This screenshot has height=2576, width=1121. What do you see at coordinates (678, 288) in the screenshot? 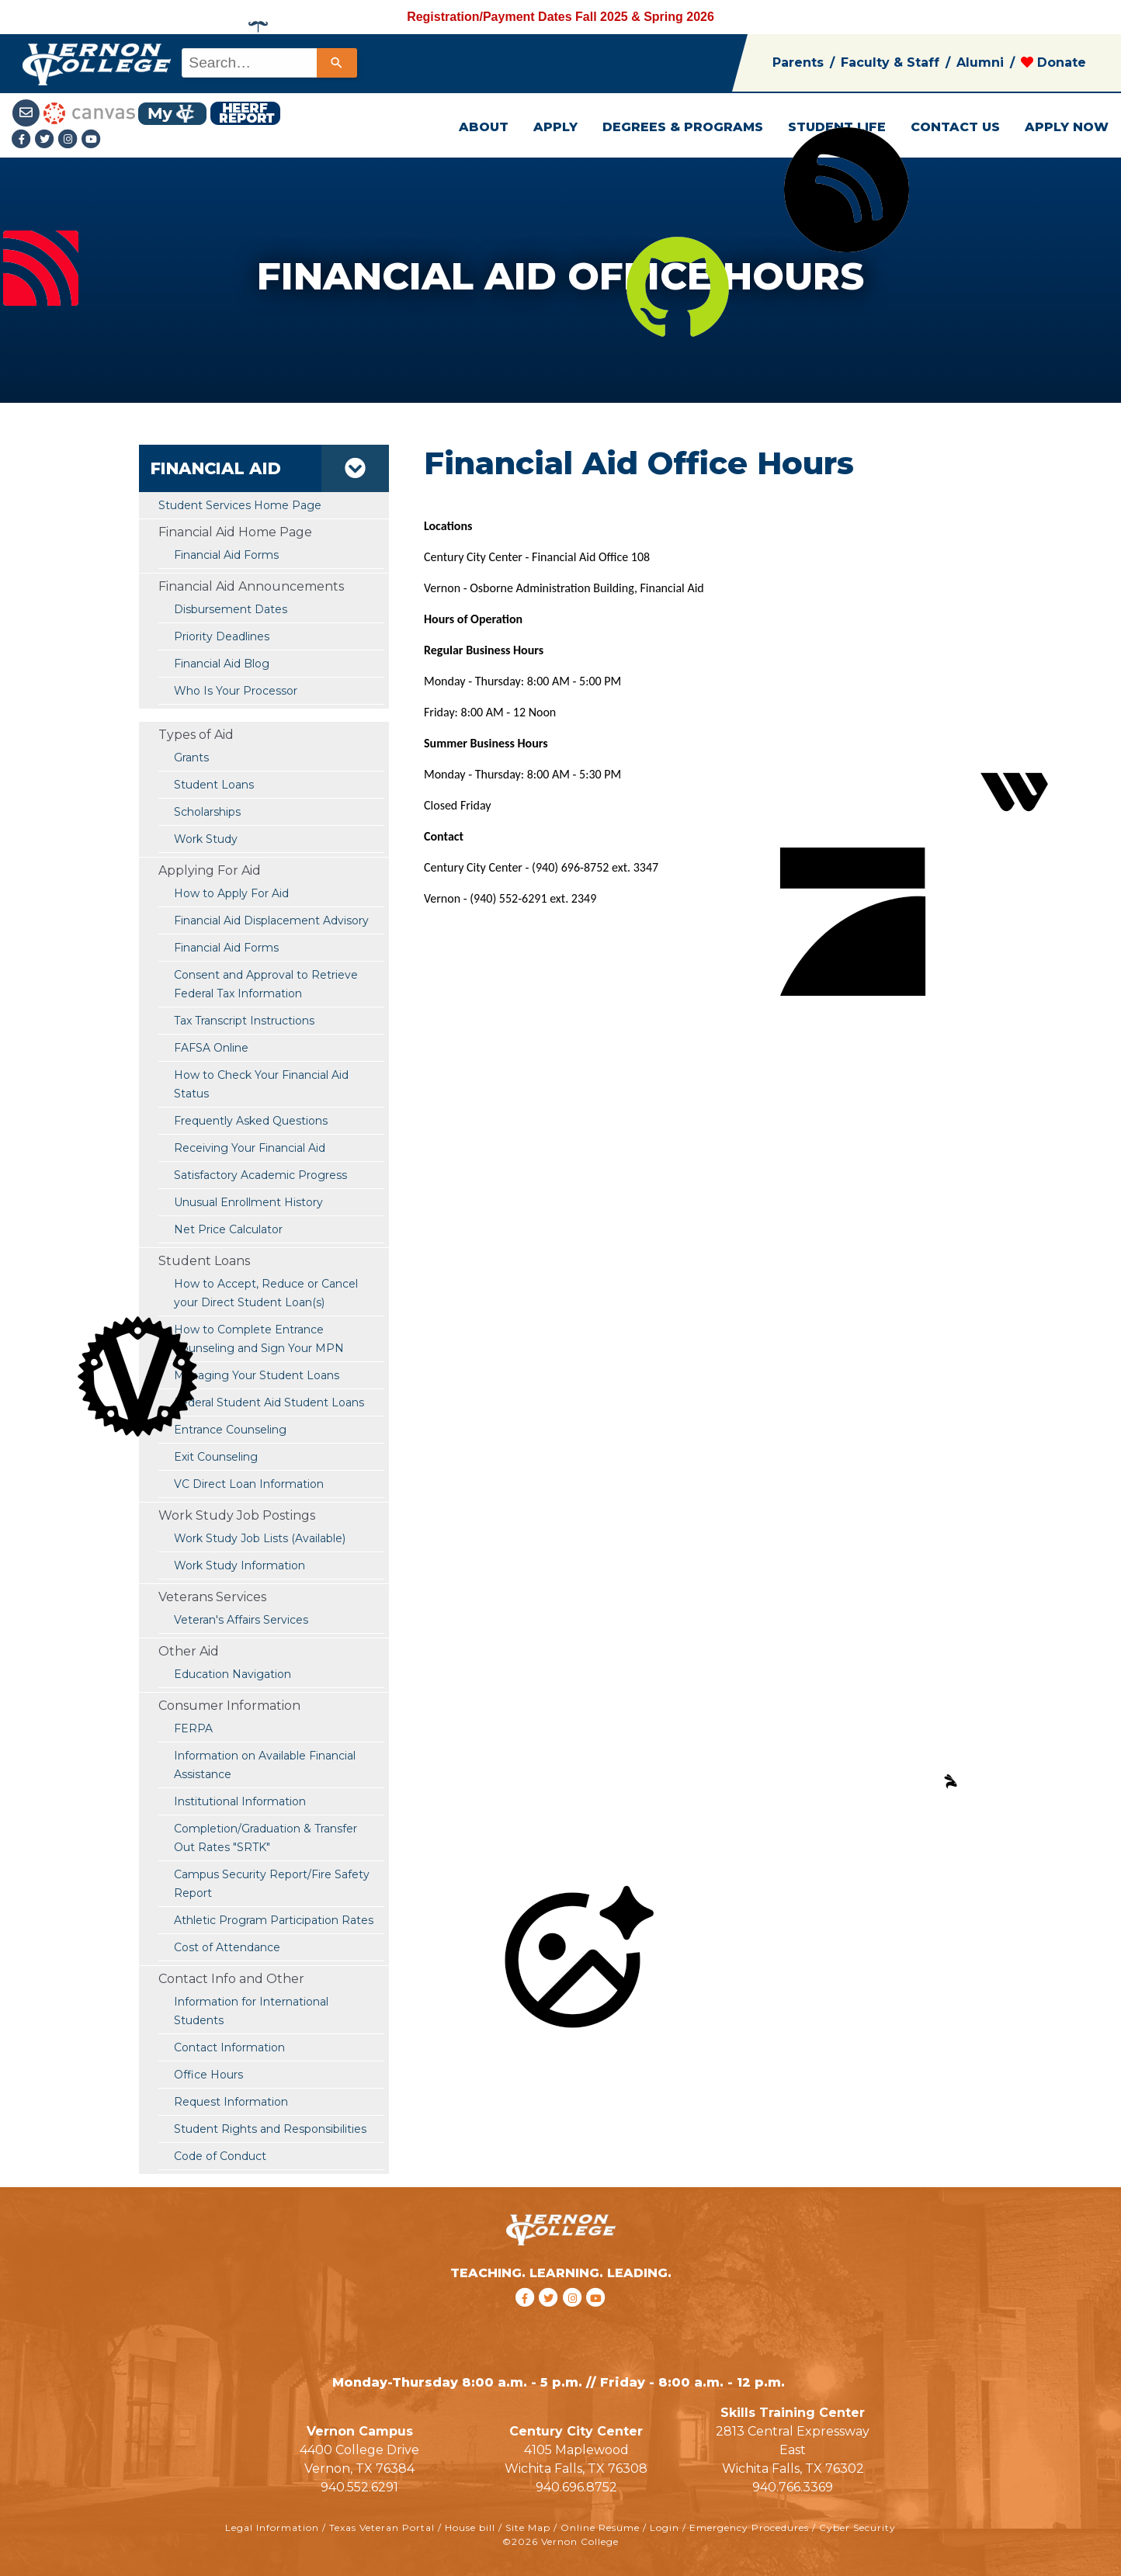
I see `view project on GitHub` at bounding box center [678, 288].